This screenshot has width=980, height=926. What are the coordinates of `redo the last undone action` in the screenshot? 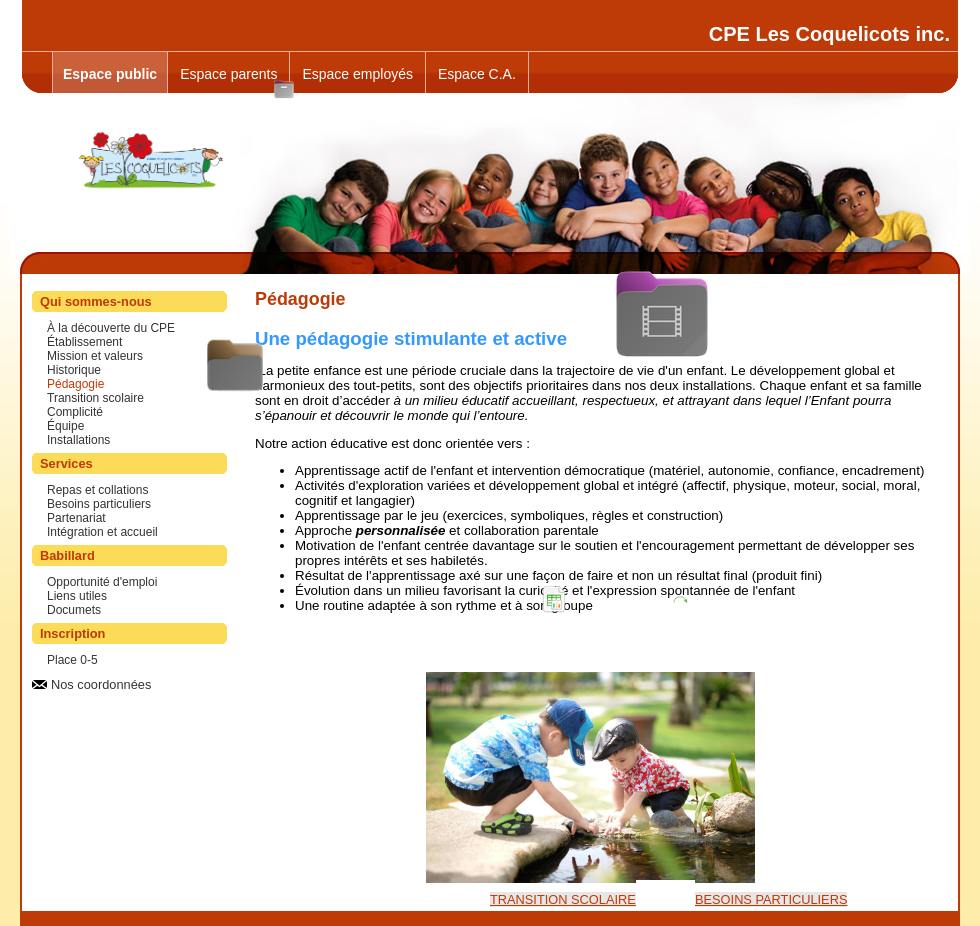 It's located at (680, 599).